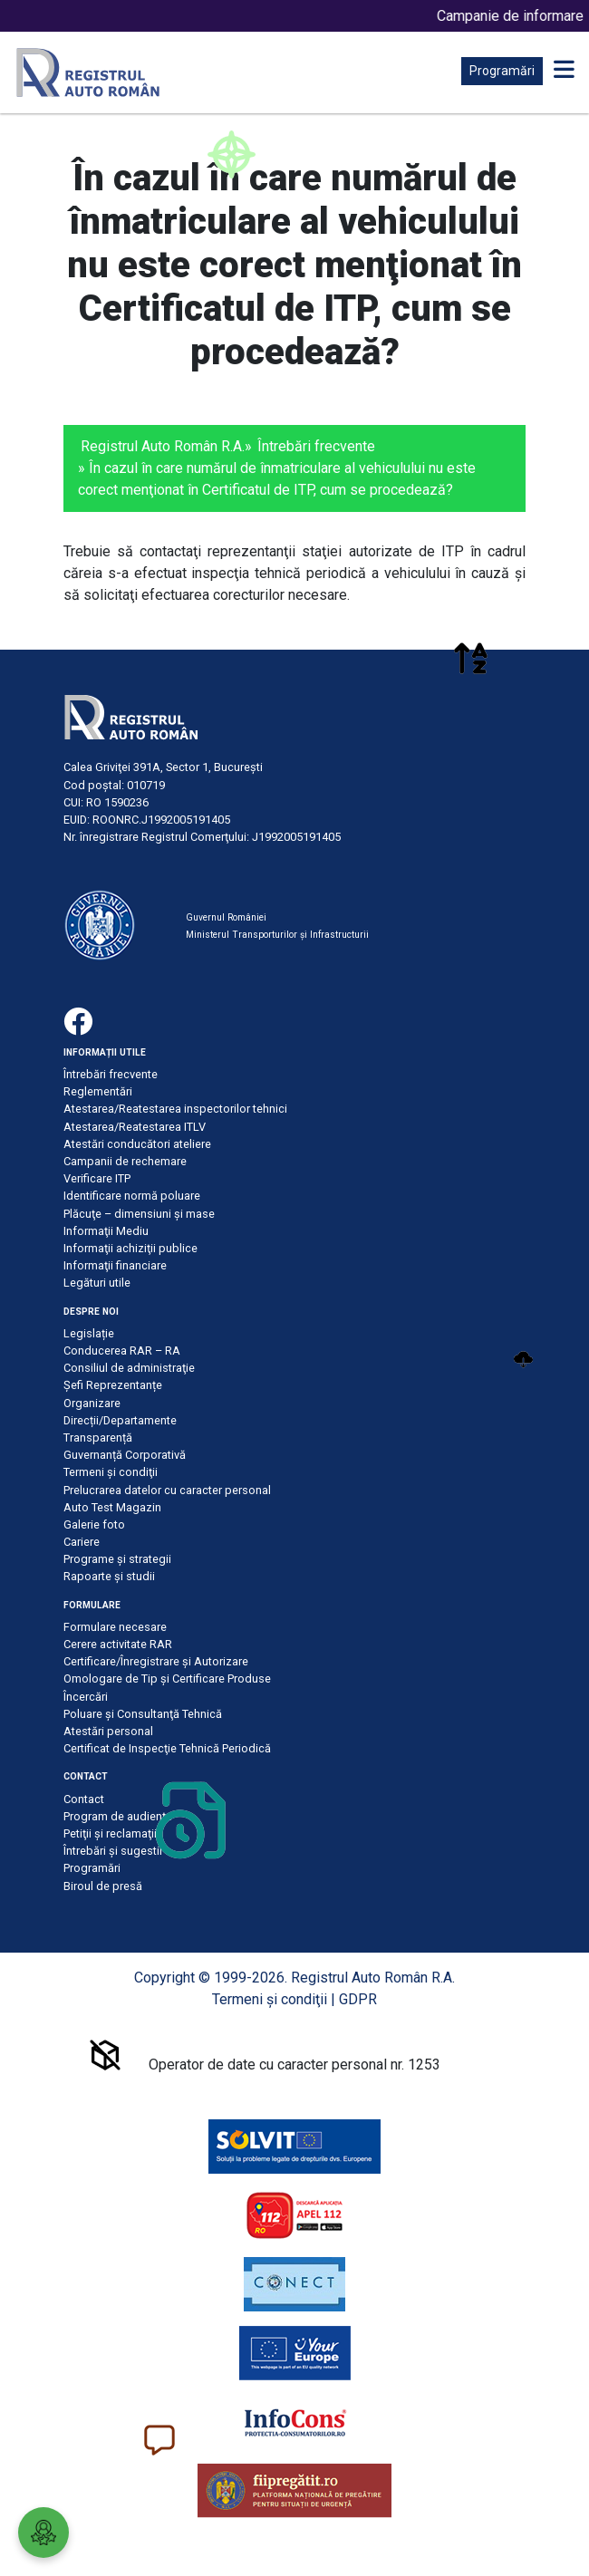  Describe the element at coordinates (159, 2438) in the screenshot. I see `open messaging or chat` at that location.